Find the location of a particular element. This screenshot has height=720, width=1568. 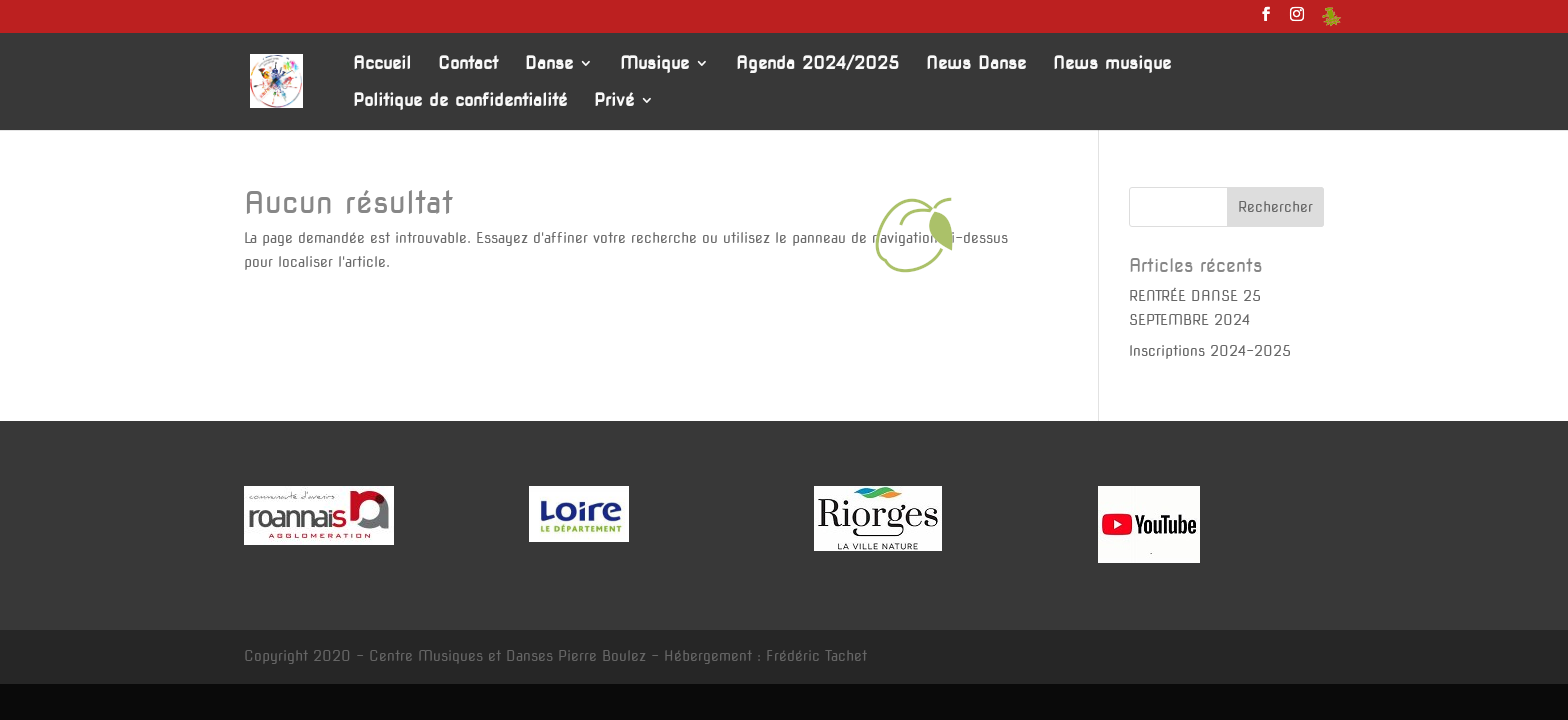

represents a fruit or produce category is located at coordinates (914, 235).